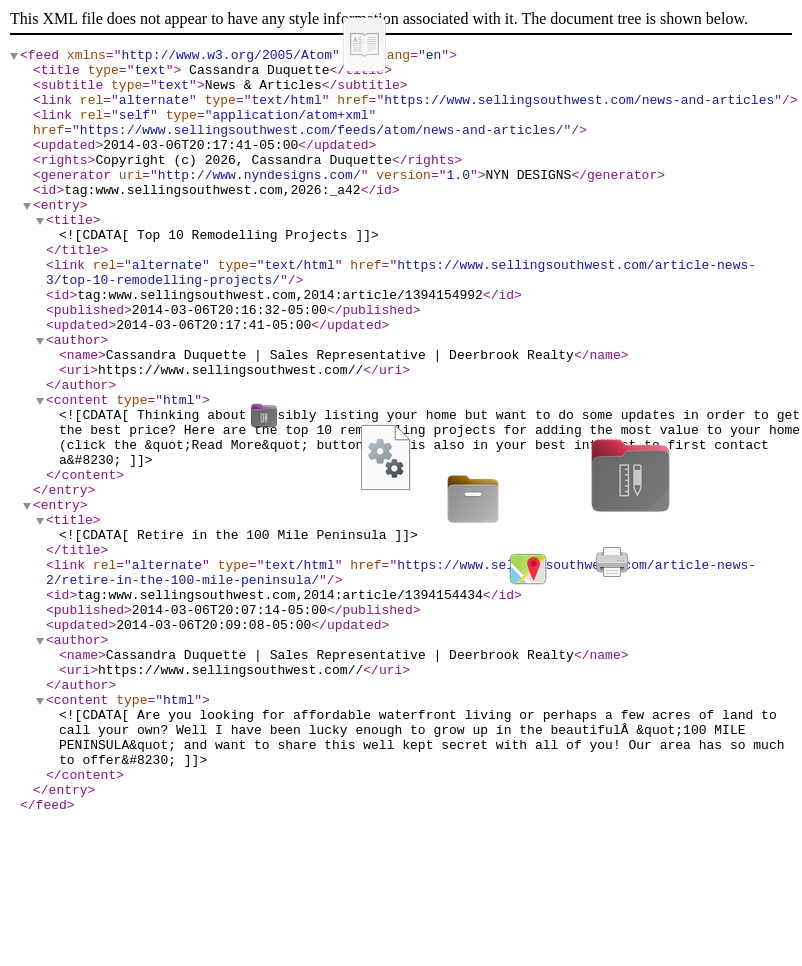 Image resolution: width=802 pixels, height=966 pixels. I want to click on a mobipocket ebook file, so click(364, 44).